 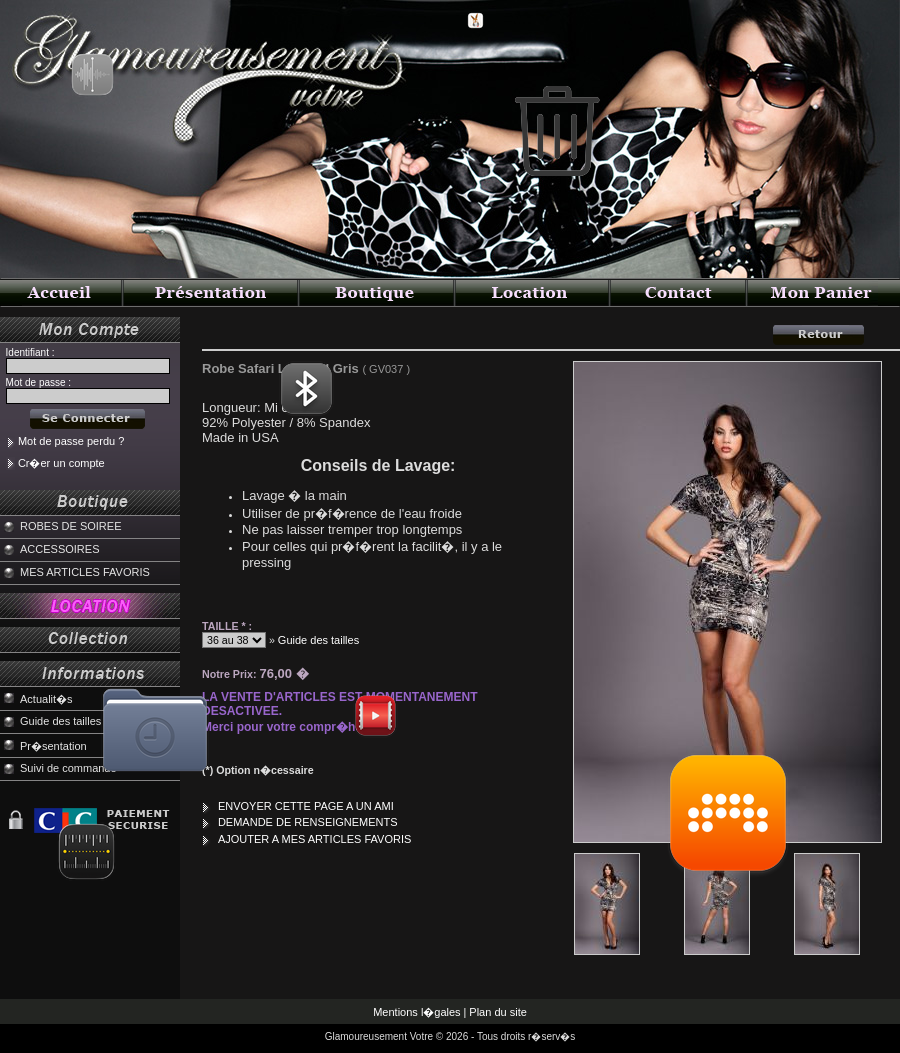 I want to click on open bitwig studio music production software, so click(x=728, y=813).